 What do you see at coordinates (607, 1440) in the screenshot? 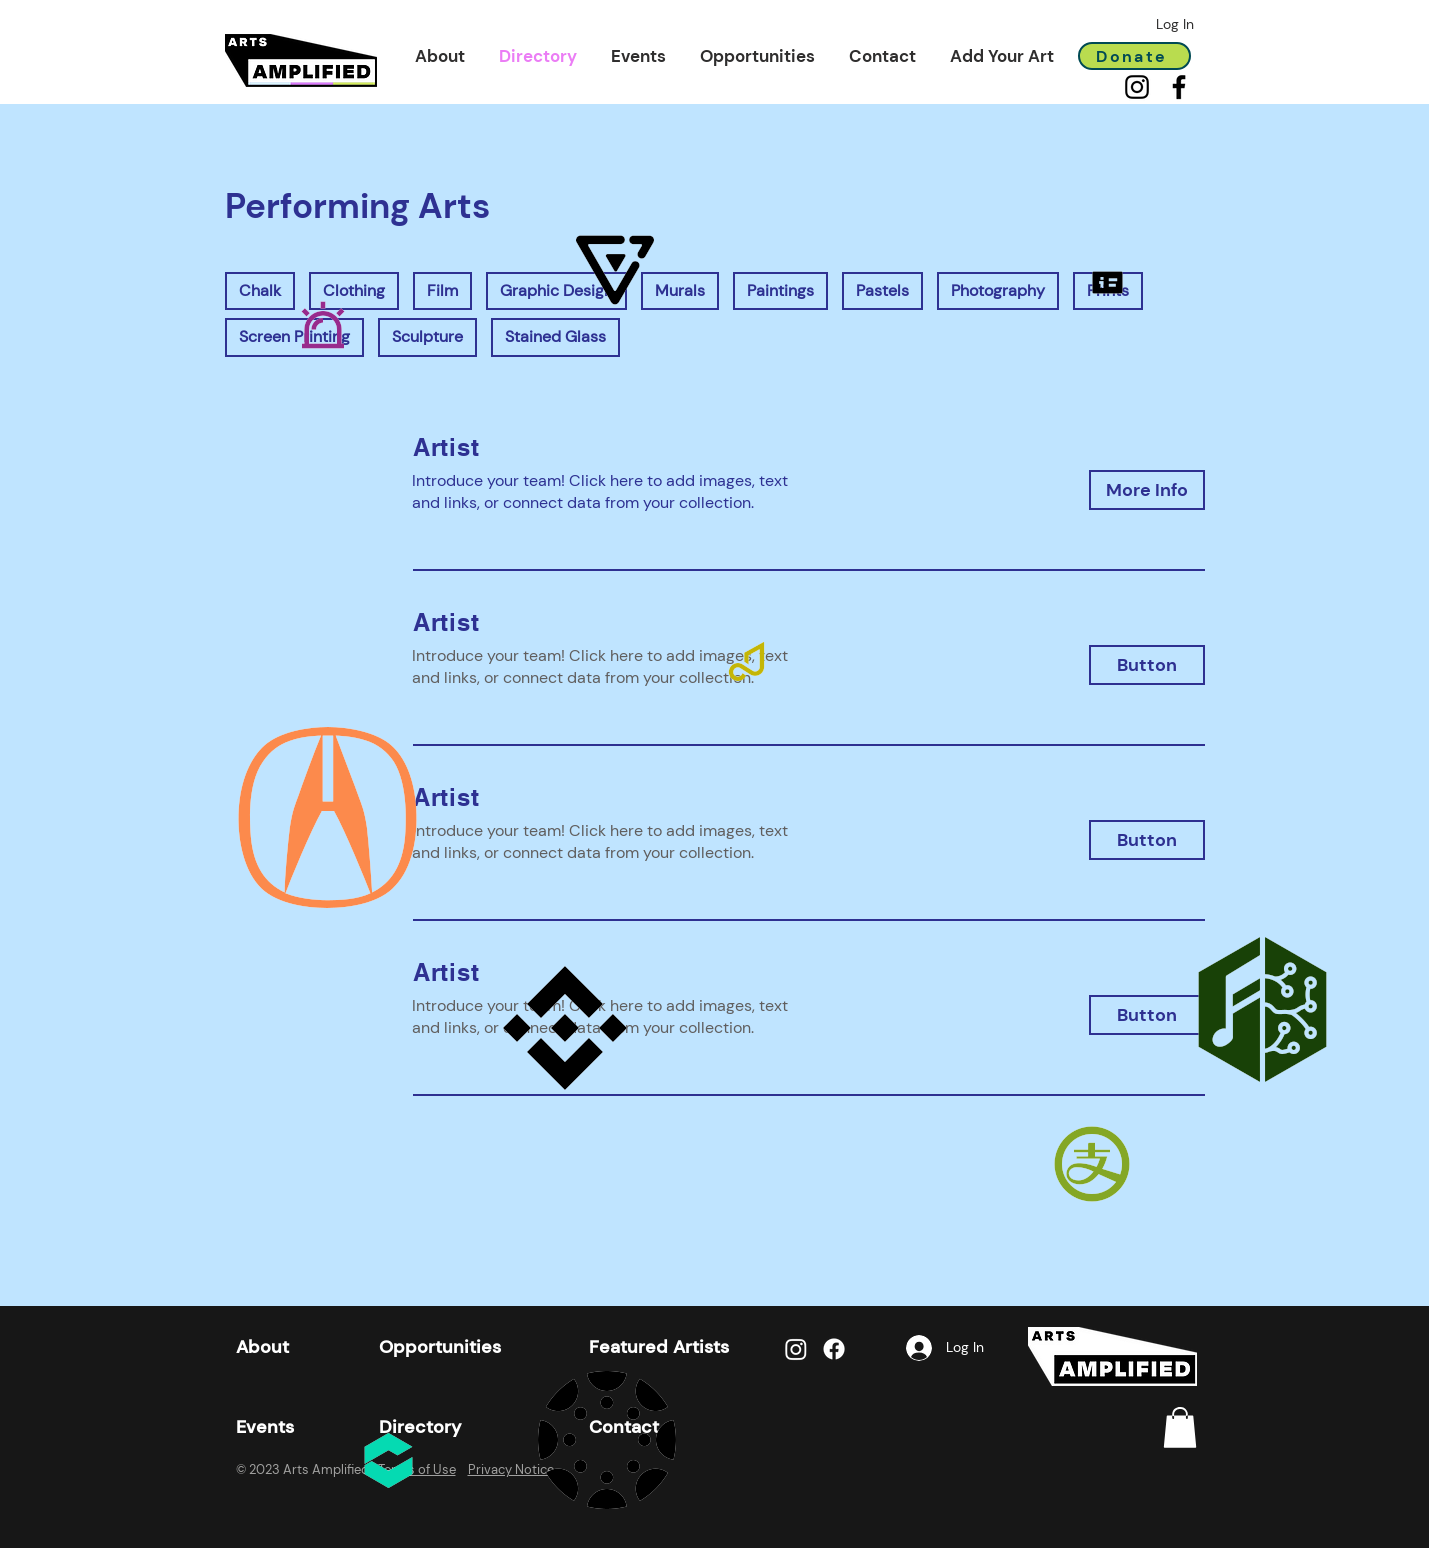
I see `open canvas learning management system` at bounding box center [607, 1440].